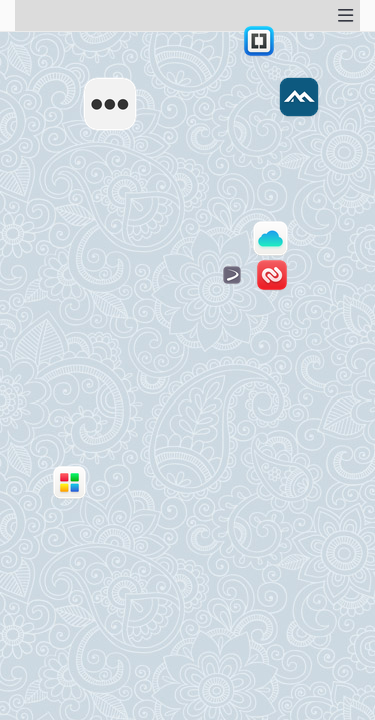 The image size is (375, 720). I want to click on view other applications or categories, so click(110, 104).